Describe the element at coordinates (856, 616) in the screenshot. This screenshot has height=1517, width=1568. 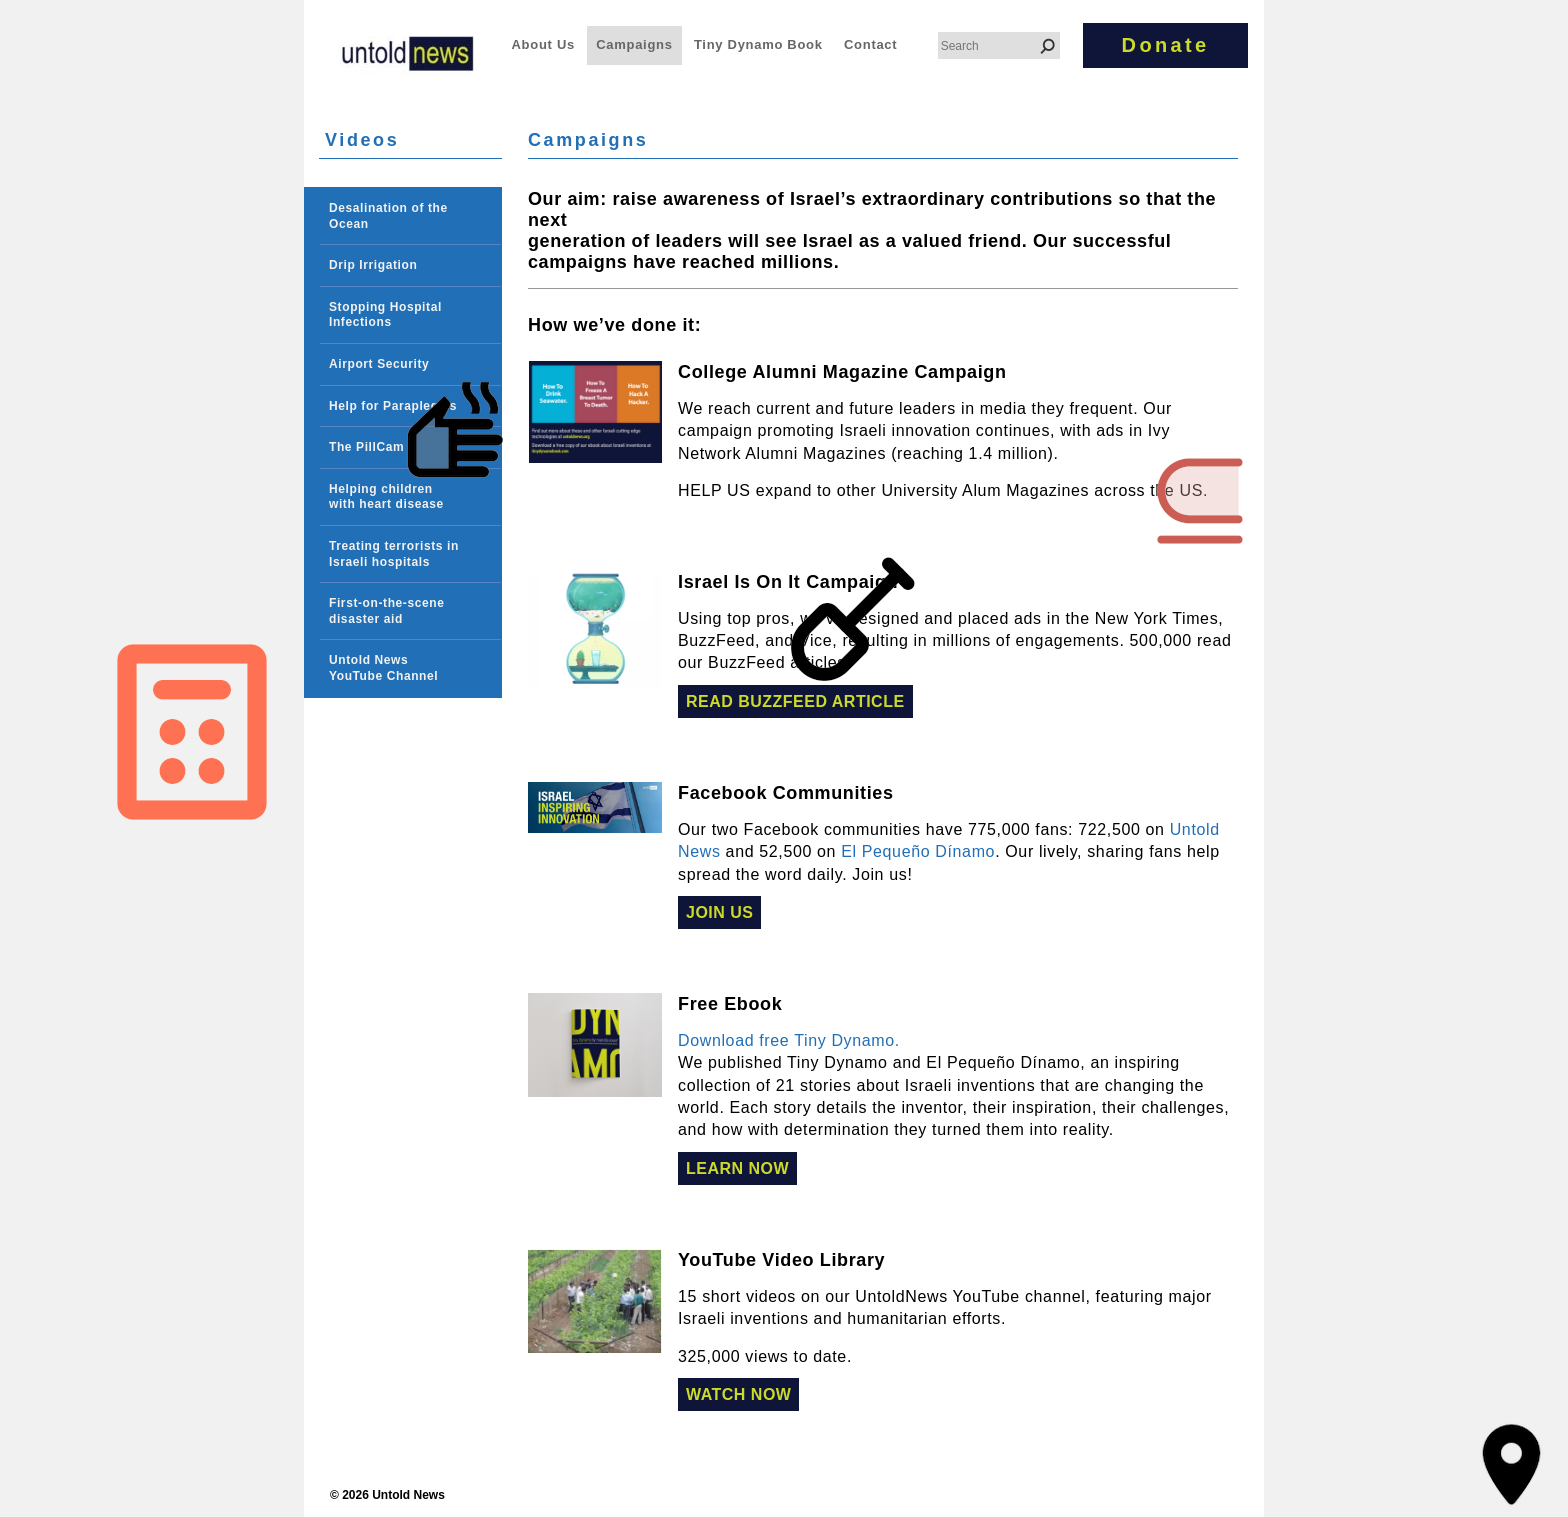
I see `access gardening or landscaping tools` at that location.